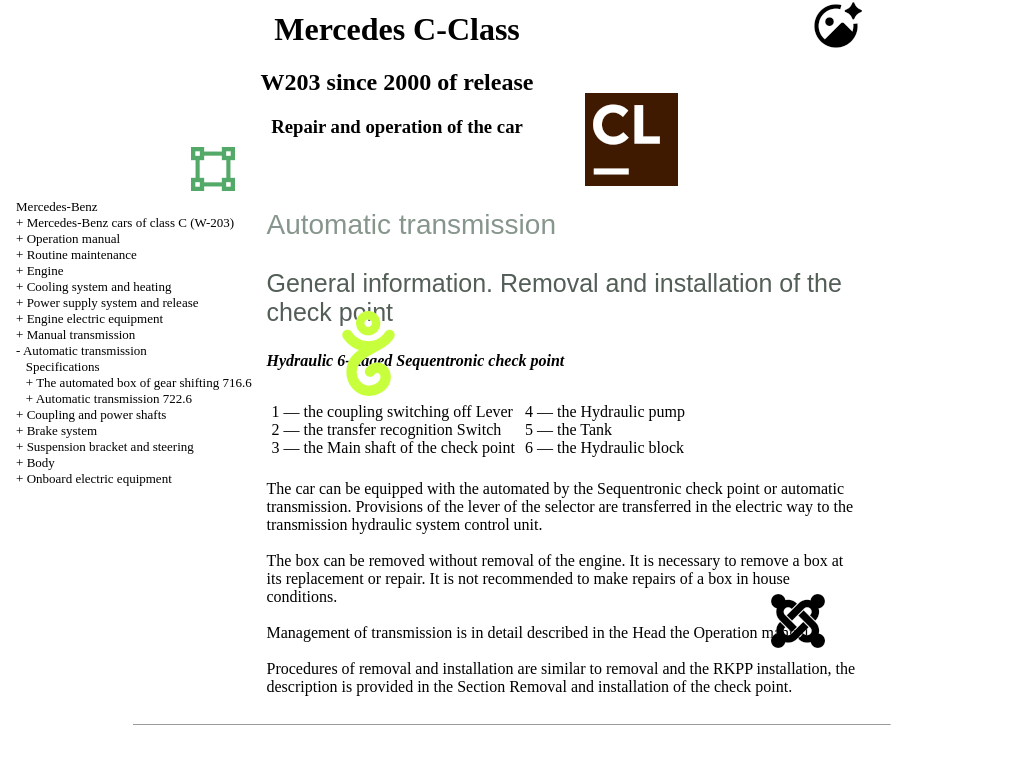 The width and height of the screenshot is (1024, 757). What do you see at coordinates (836, 26) in the screenshot?
I see `generate ai-enhanced image` at bounding box center [836, 26].